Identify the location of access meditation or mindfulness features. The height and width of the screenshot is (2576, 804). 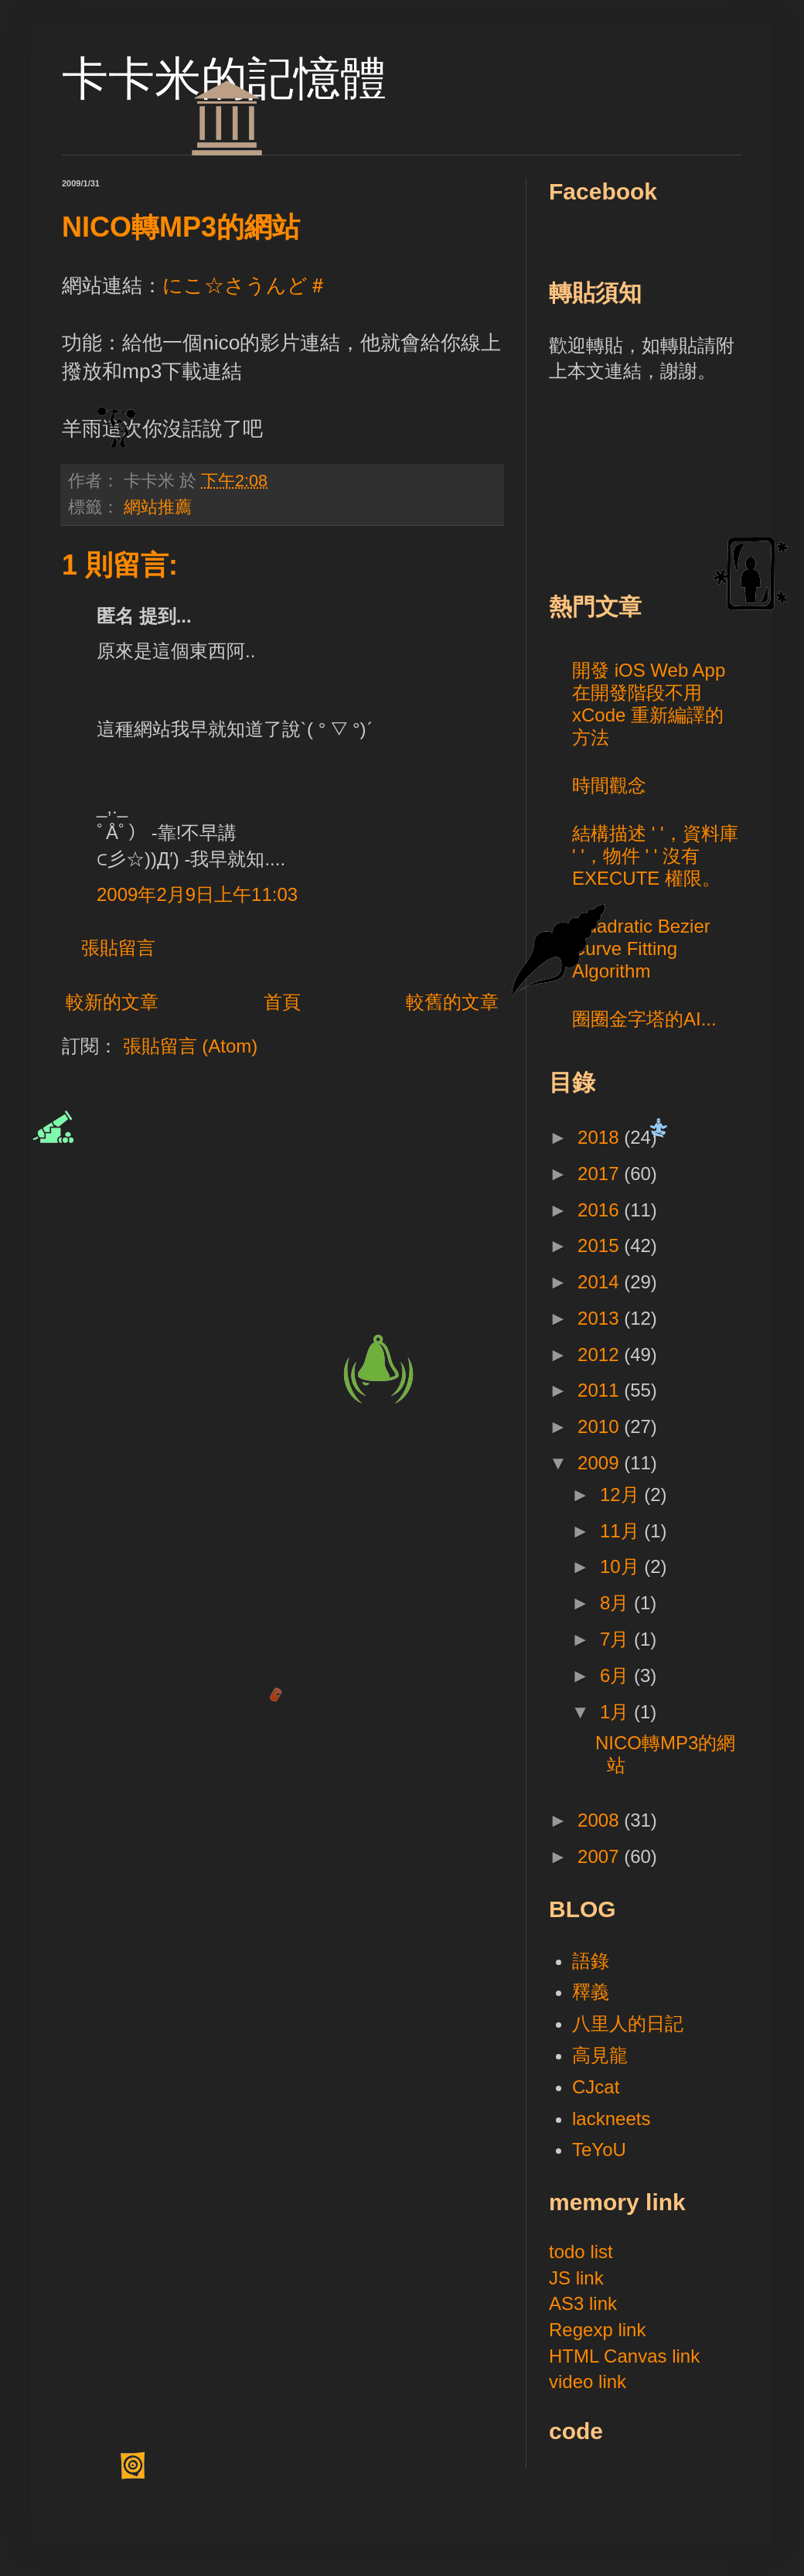
(658, 1128).